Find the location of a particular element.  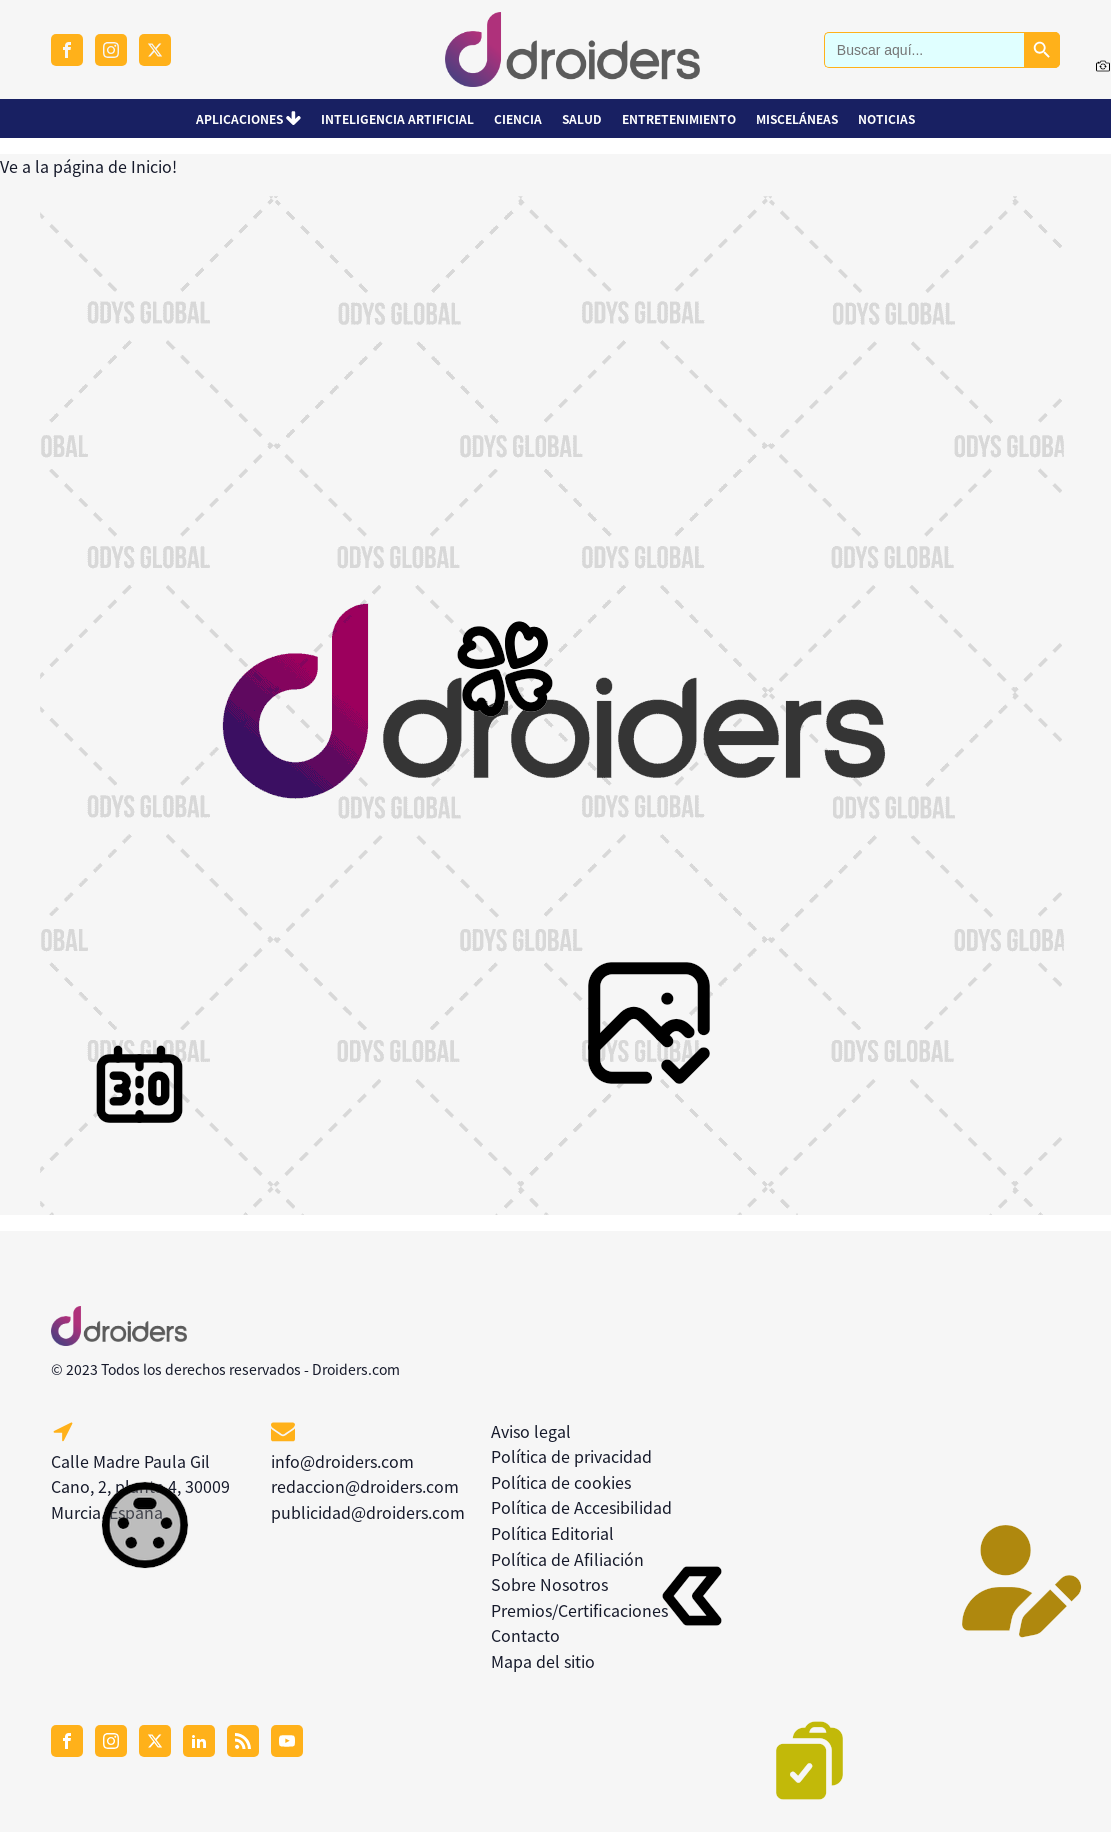

configure s-video input settings is located at coordinates (145, 1525).